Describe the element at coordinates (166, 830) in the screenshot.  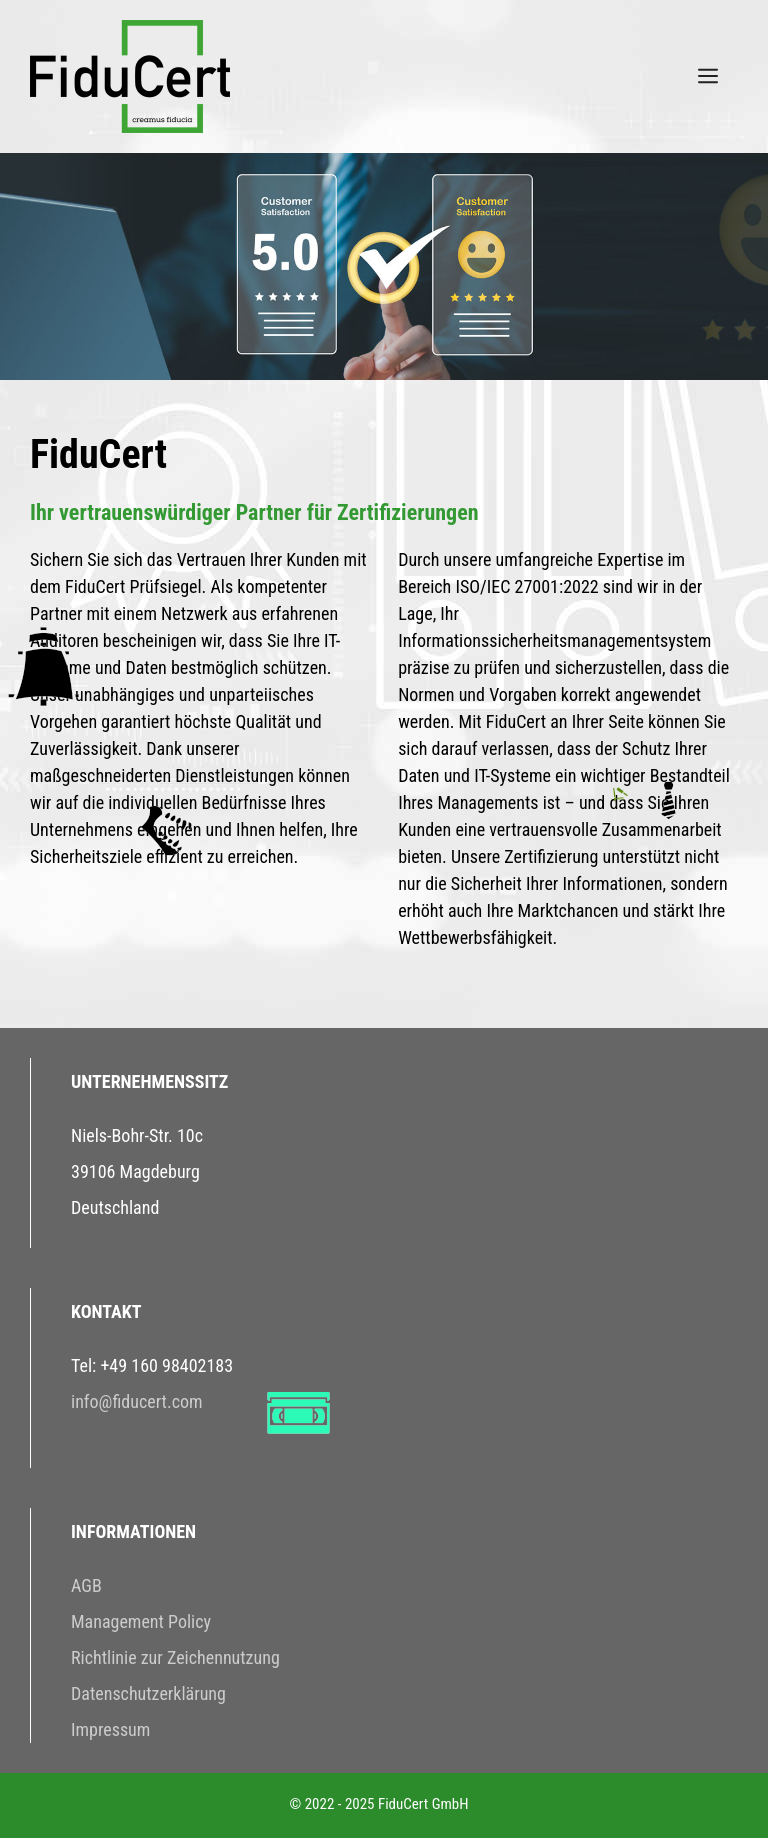
I see `jawbone item in a game inventory` at that location.